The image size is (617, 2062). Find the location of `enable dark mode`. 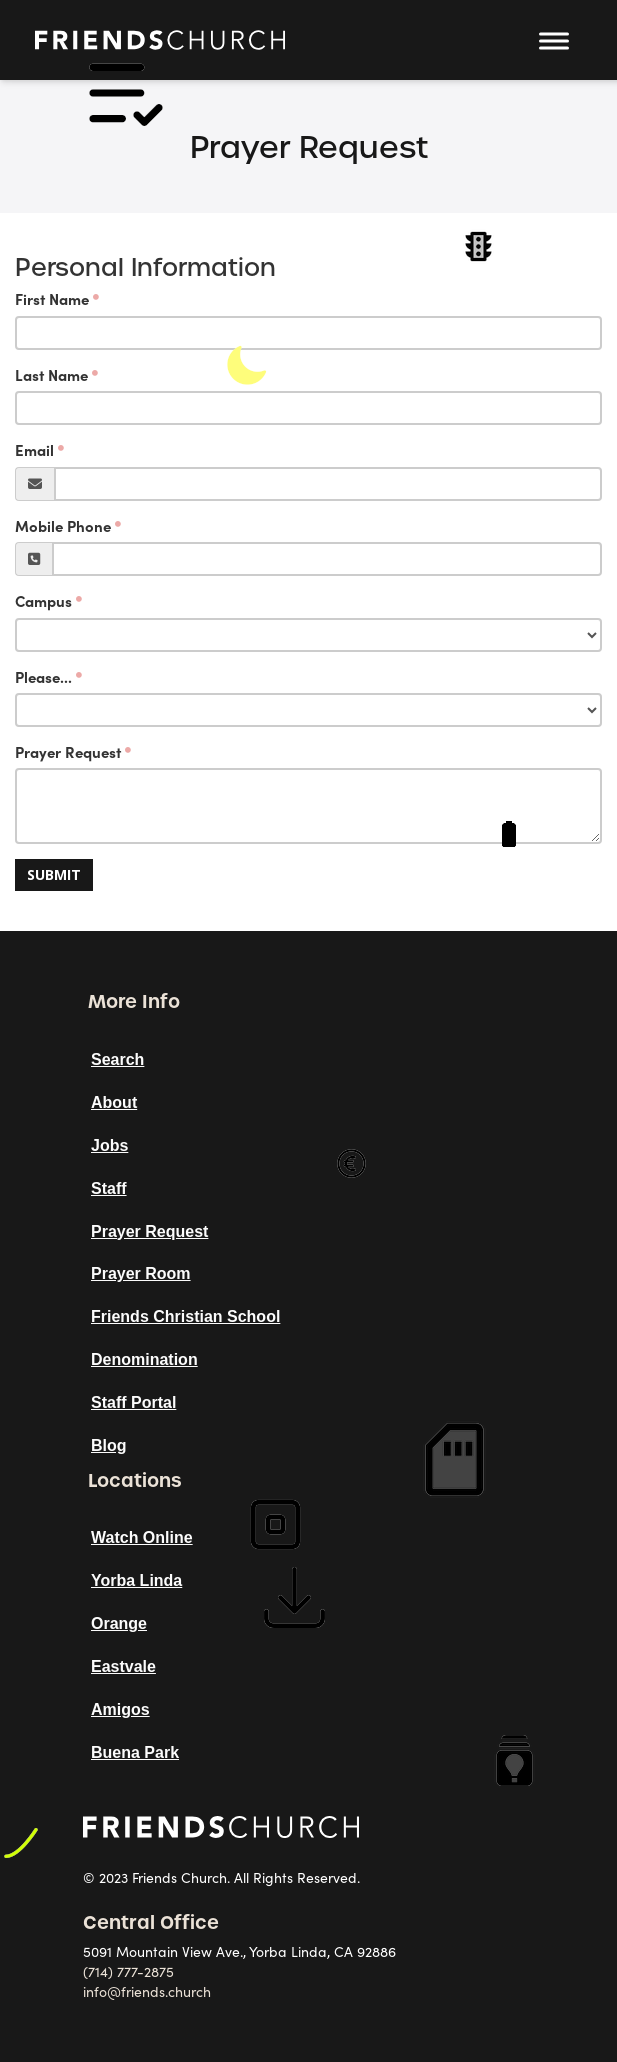

enable dark mode is located at coordinates (246, 366).